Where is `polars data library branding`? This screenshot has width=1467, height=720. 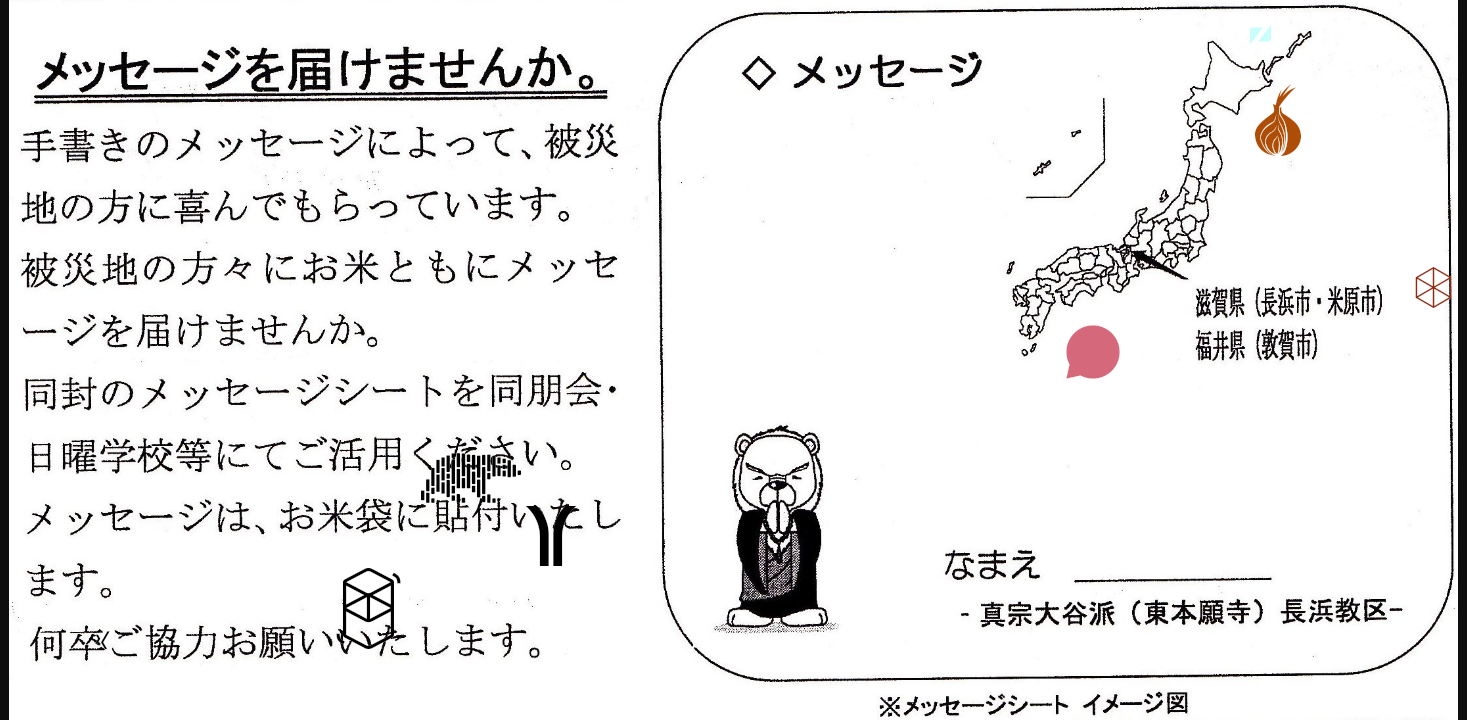
polars data library branding is located at coordinates (471, 478).